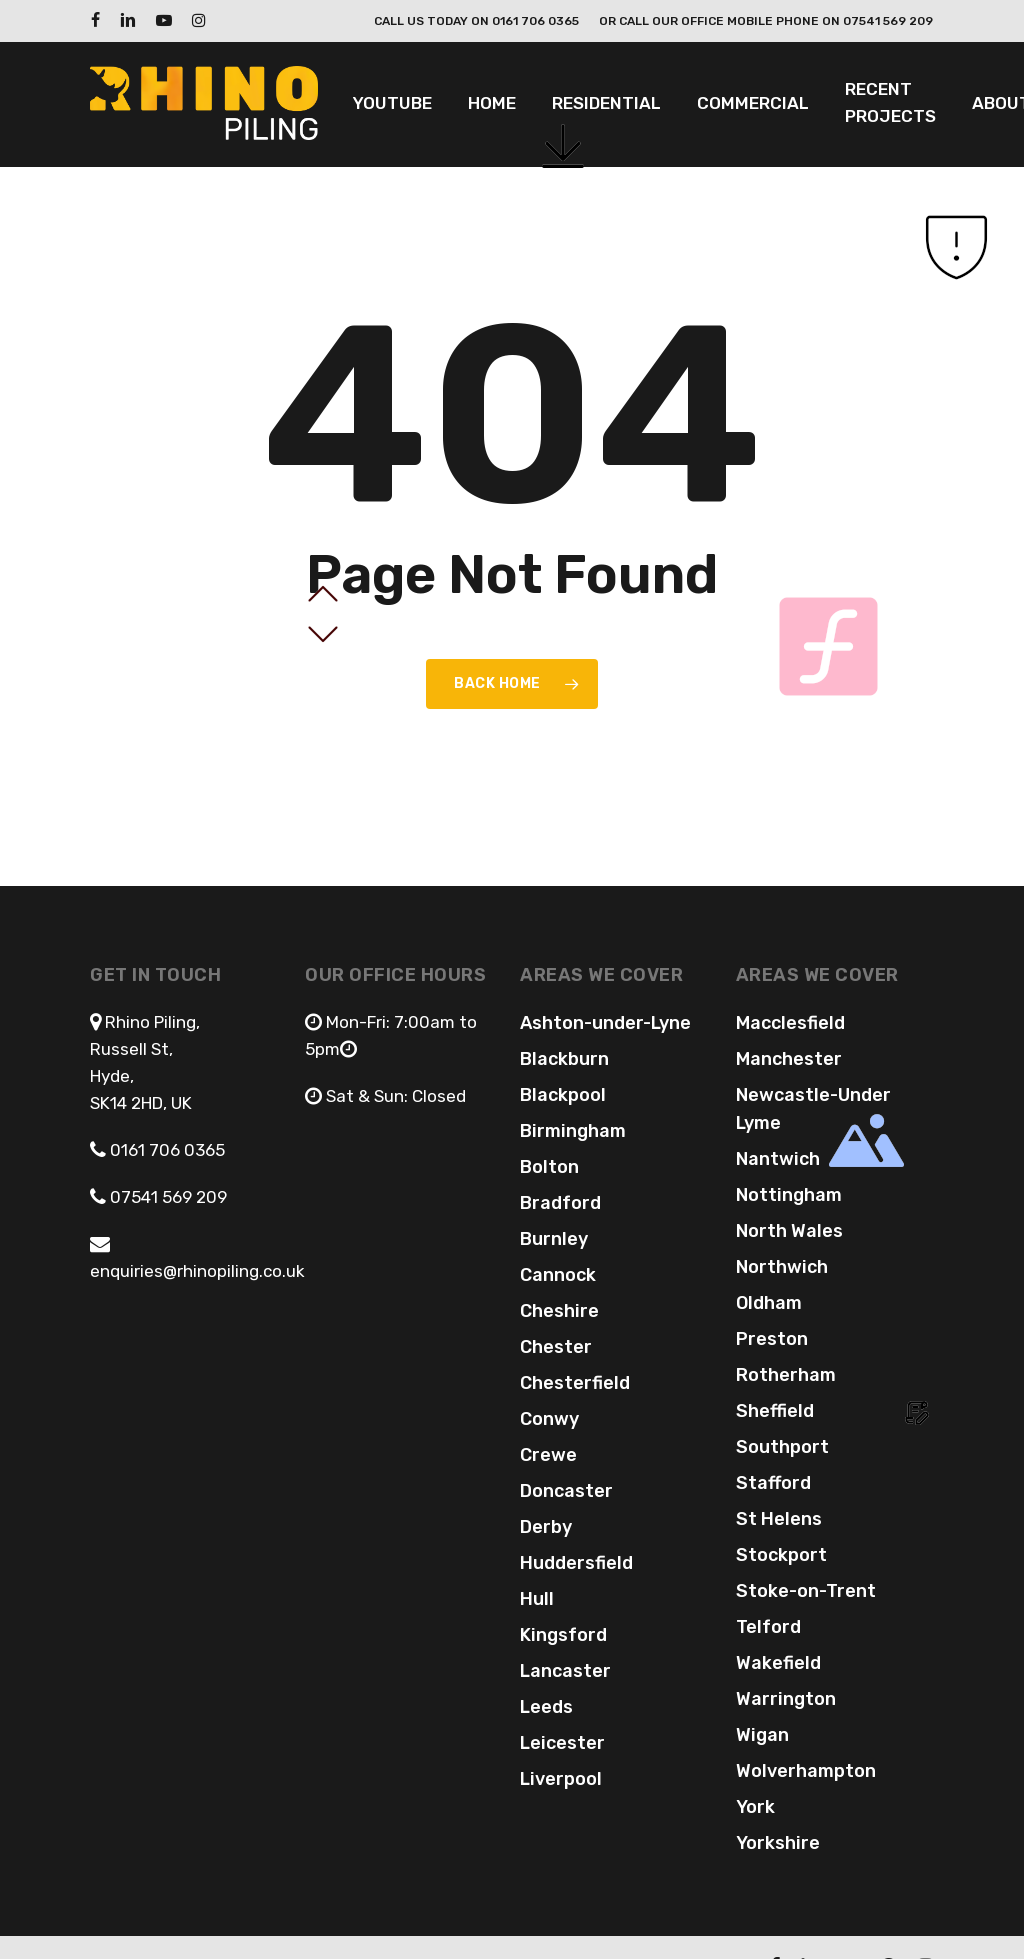 The height and width of the screenshot is (1959, 1024). Describe the element at coordinates (563, 147) in the screenshot. I see `download a file` at that location.